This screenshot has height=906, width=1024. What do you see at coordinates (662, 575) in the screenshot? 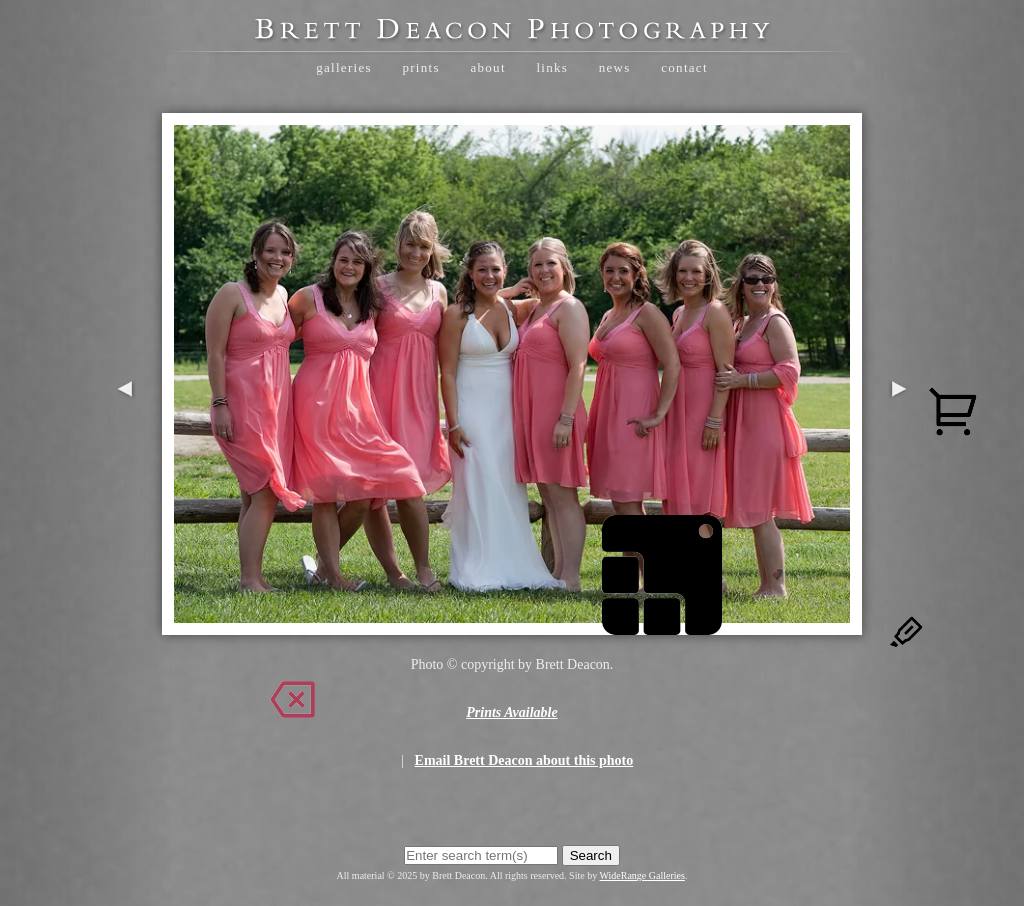
I see `LVGL graphics library logo` at bounding box center [662, 575].